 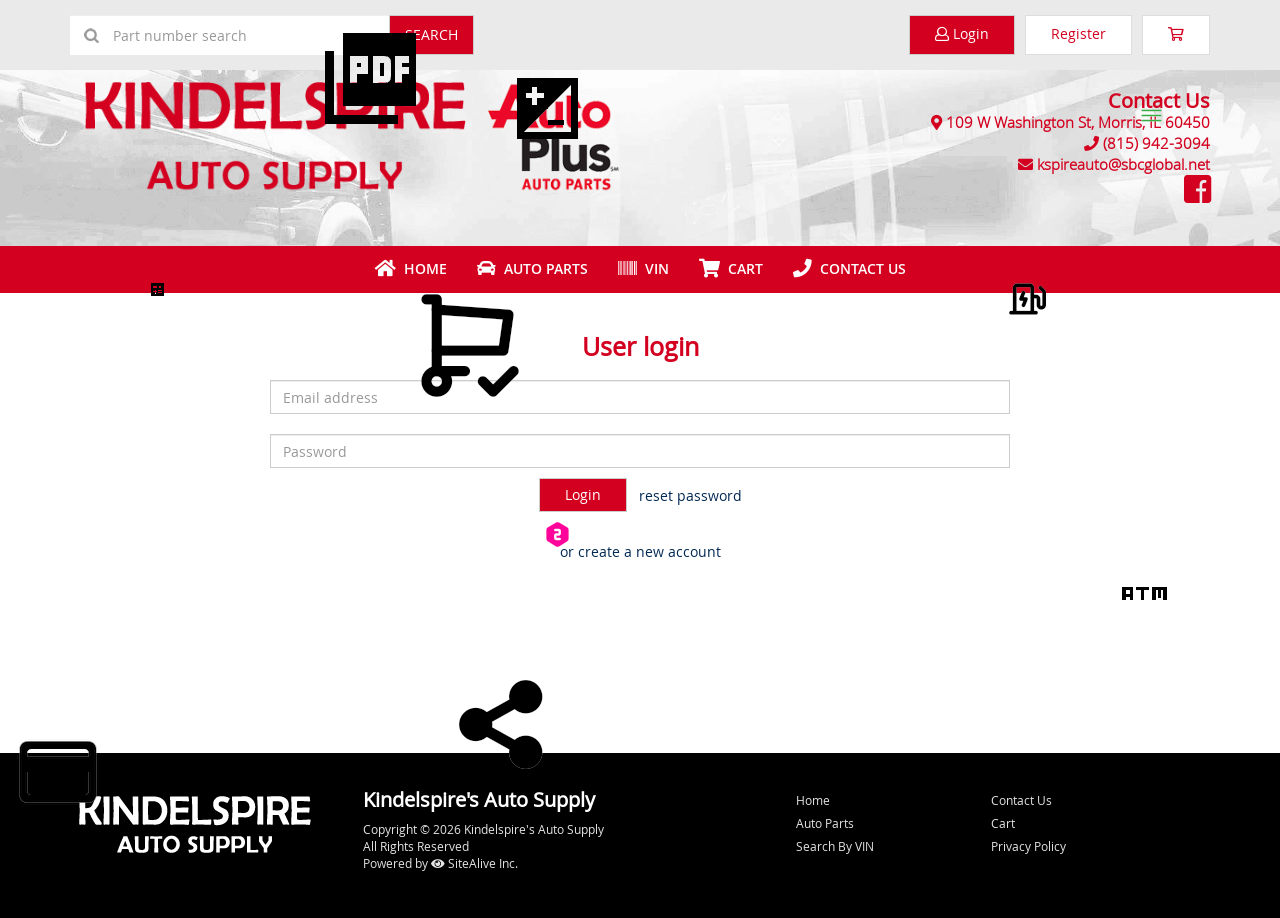 What do you see at coordinates (557, 534) in the screenshot?
I see `step 2 in a multi-step process` at bounding box center [557, 534].